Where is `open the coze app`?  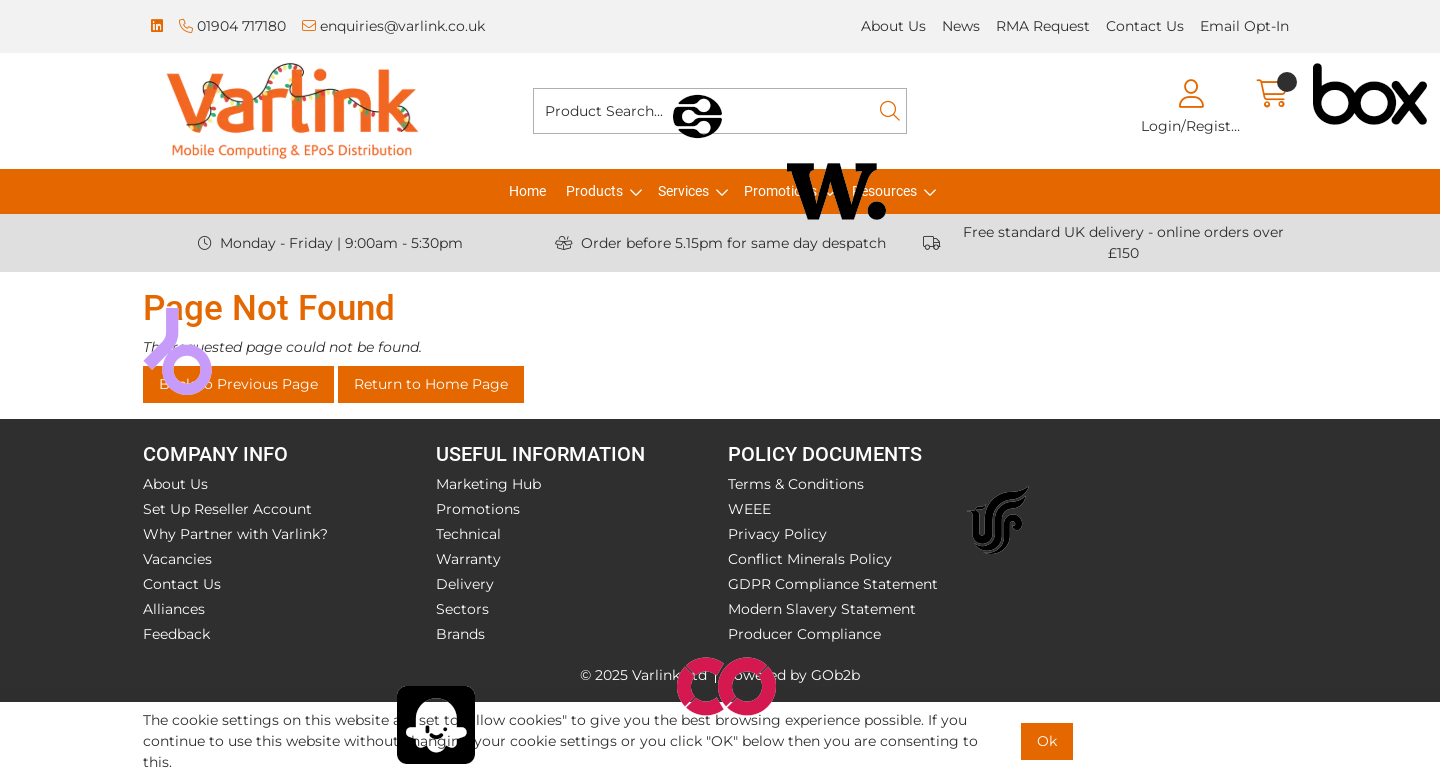
open the coze app is located at coordinates (436, 725).